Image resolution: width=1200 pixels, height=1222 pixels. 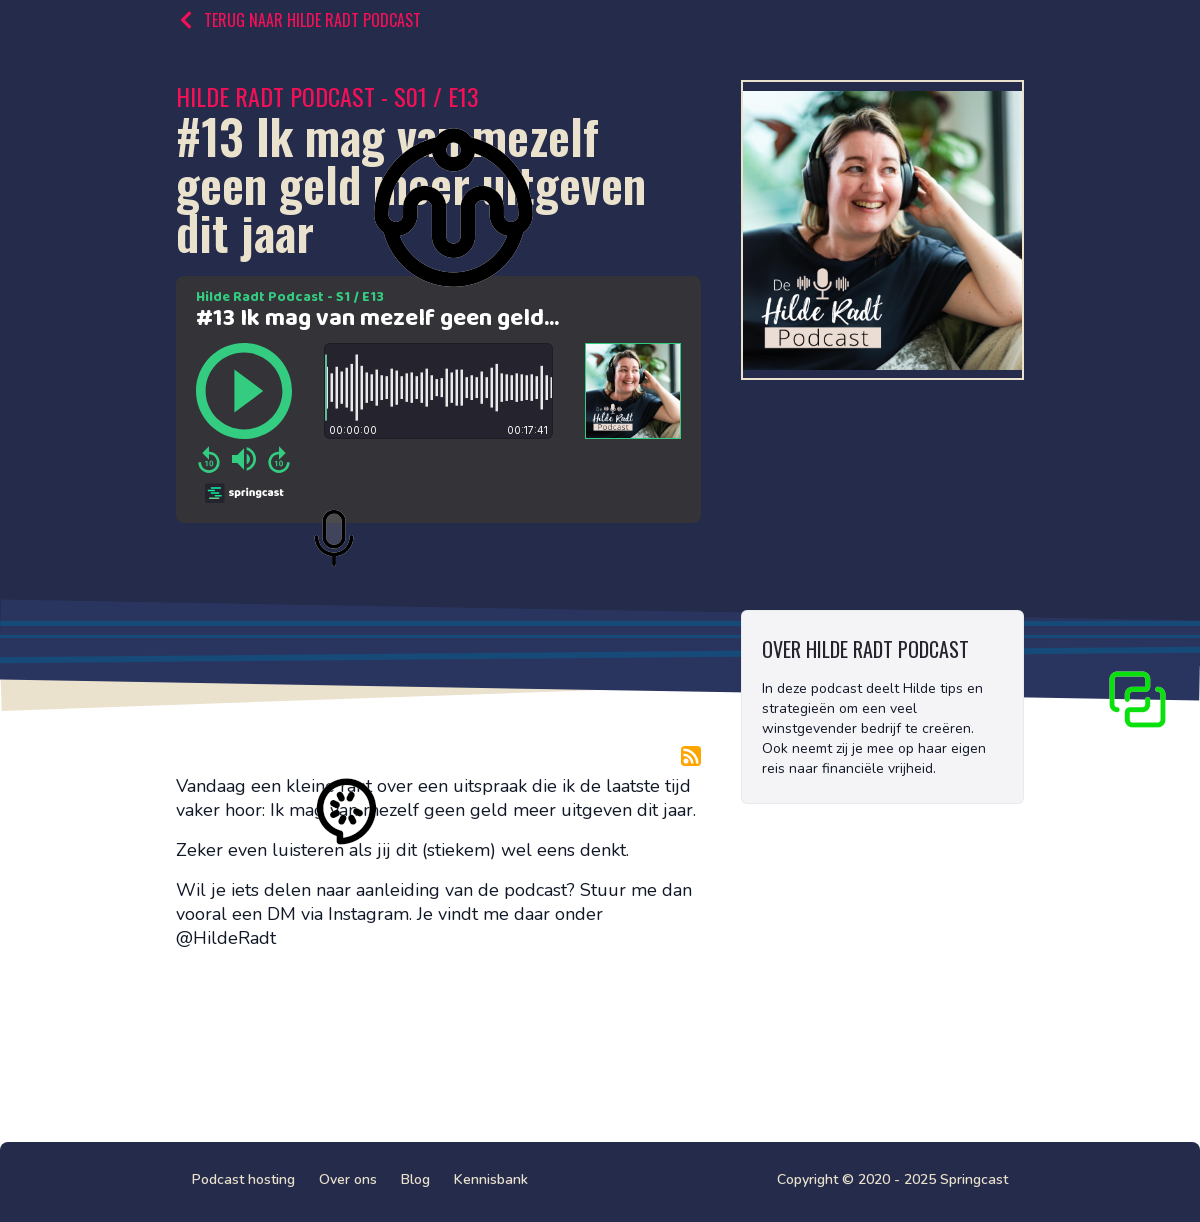 I want to click on cucumber testing framework logo, so click(x=346, y=811).